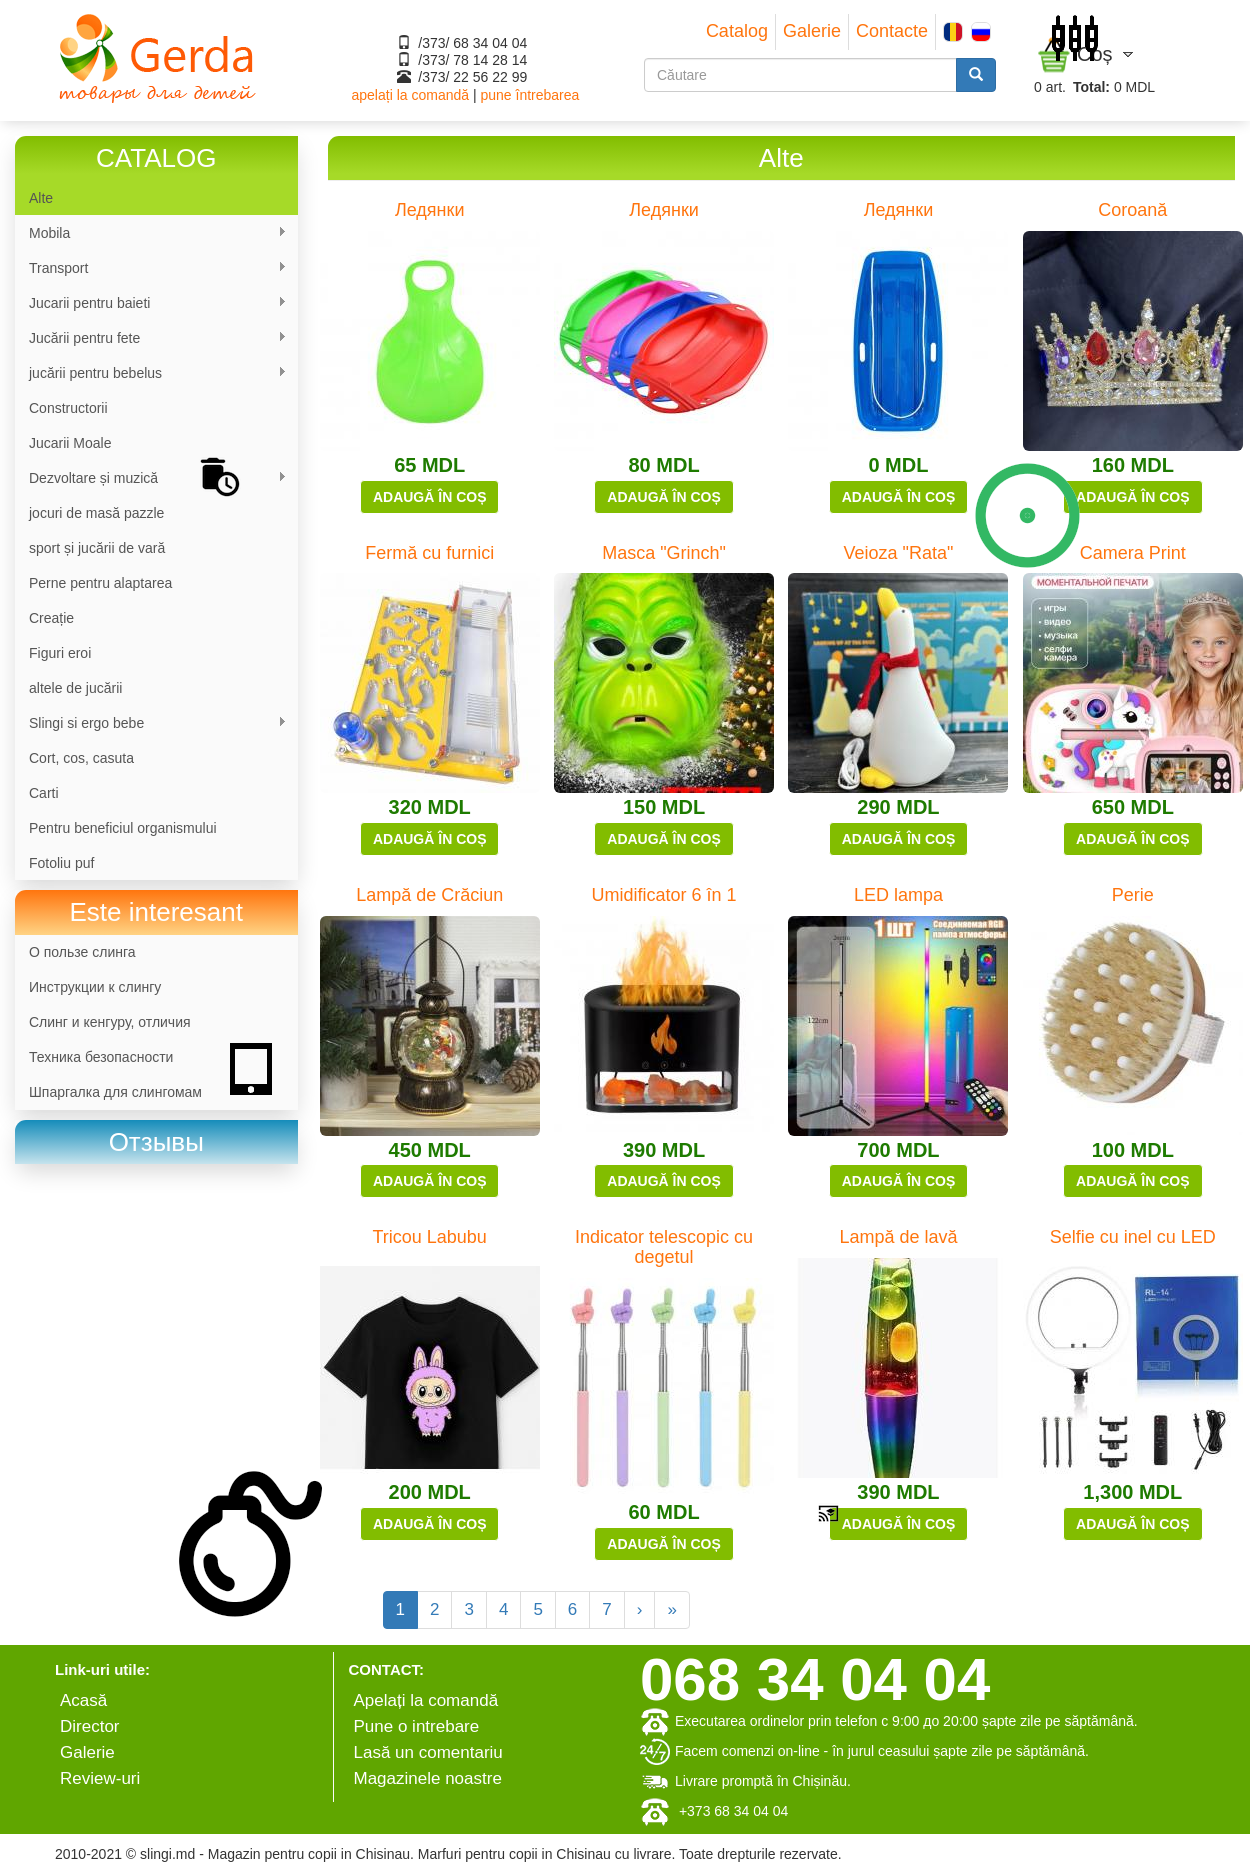  What do you see at coordinates (220, 477) in the screenshot?
I see `enable auto-delete for messages or files` at bounding box center [220, 477].